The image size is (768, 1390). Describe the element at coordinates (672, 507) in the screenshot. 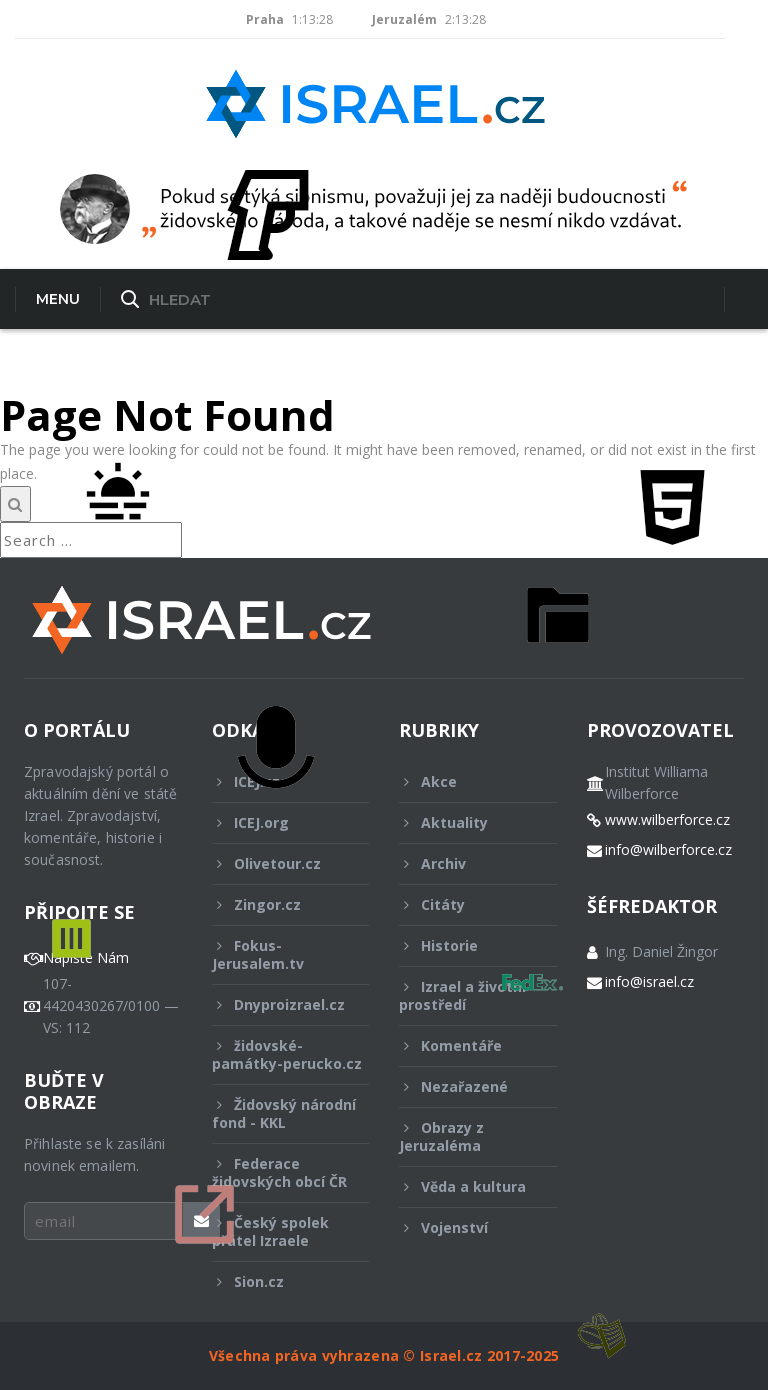

I see `HTML5 technology or web standard indicator` at that location.